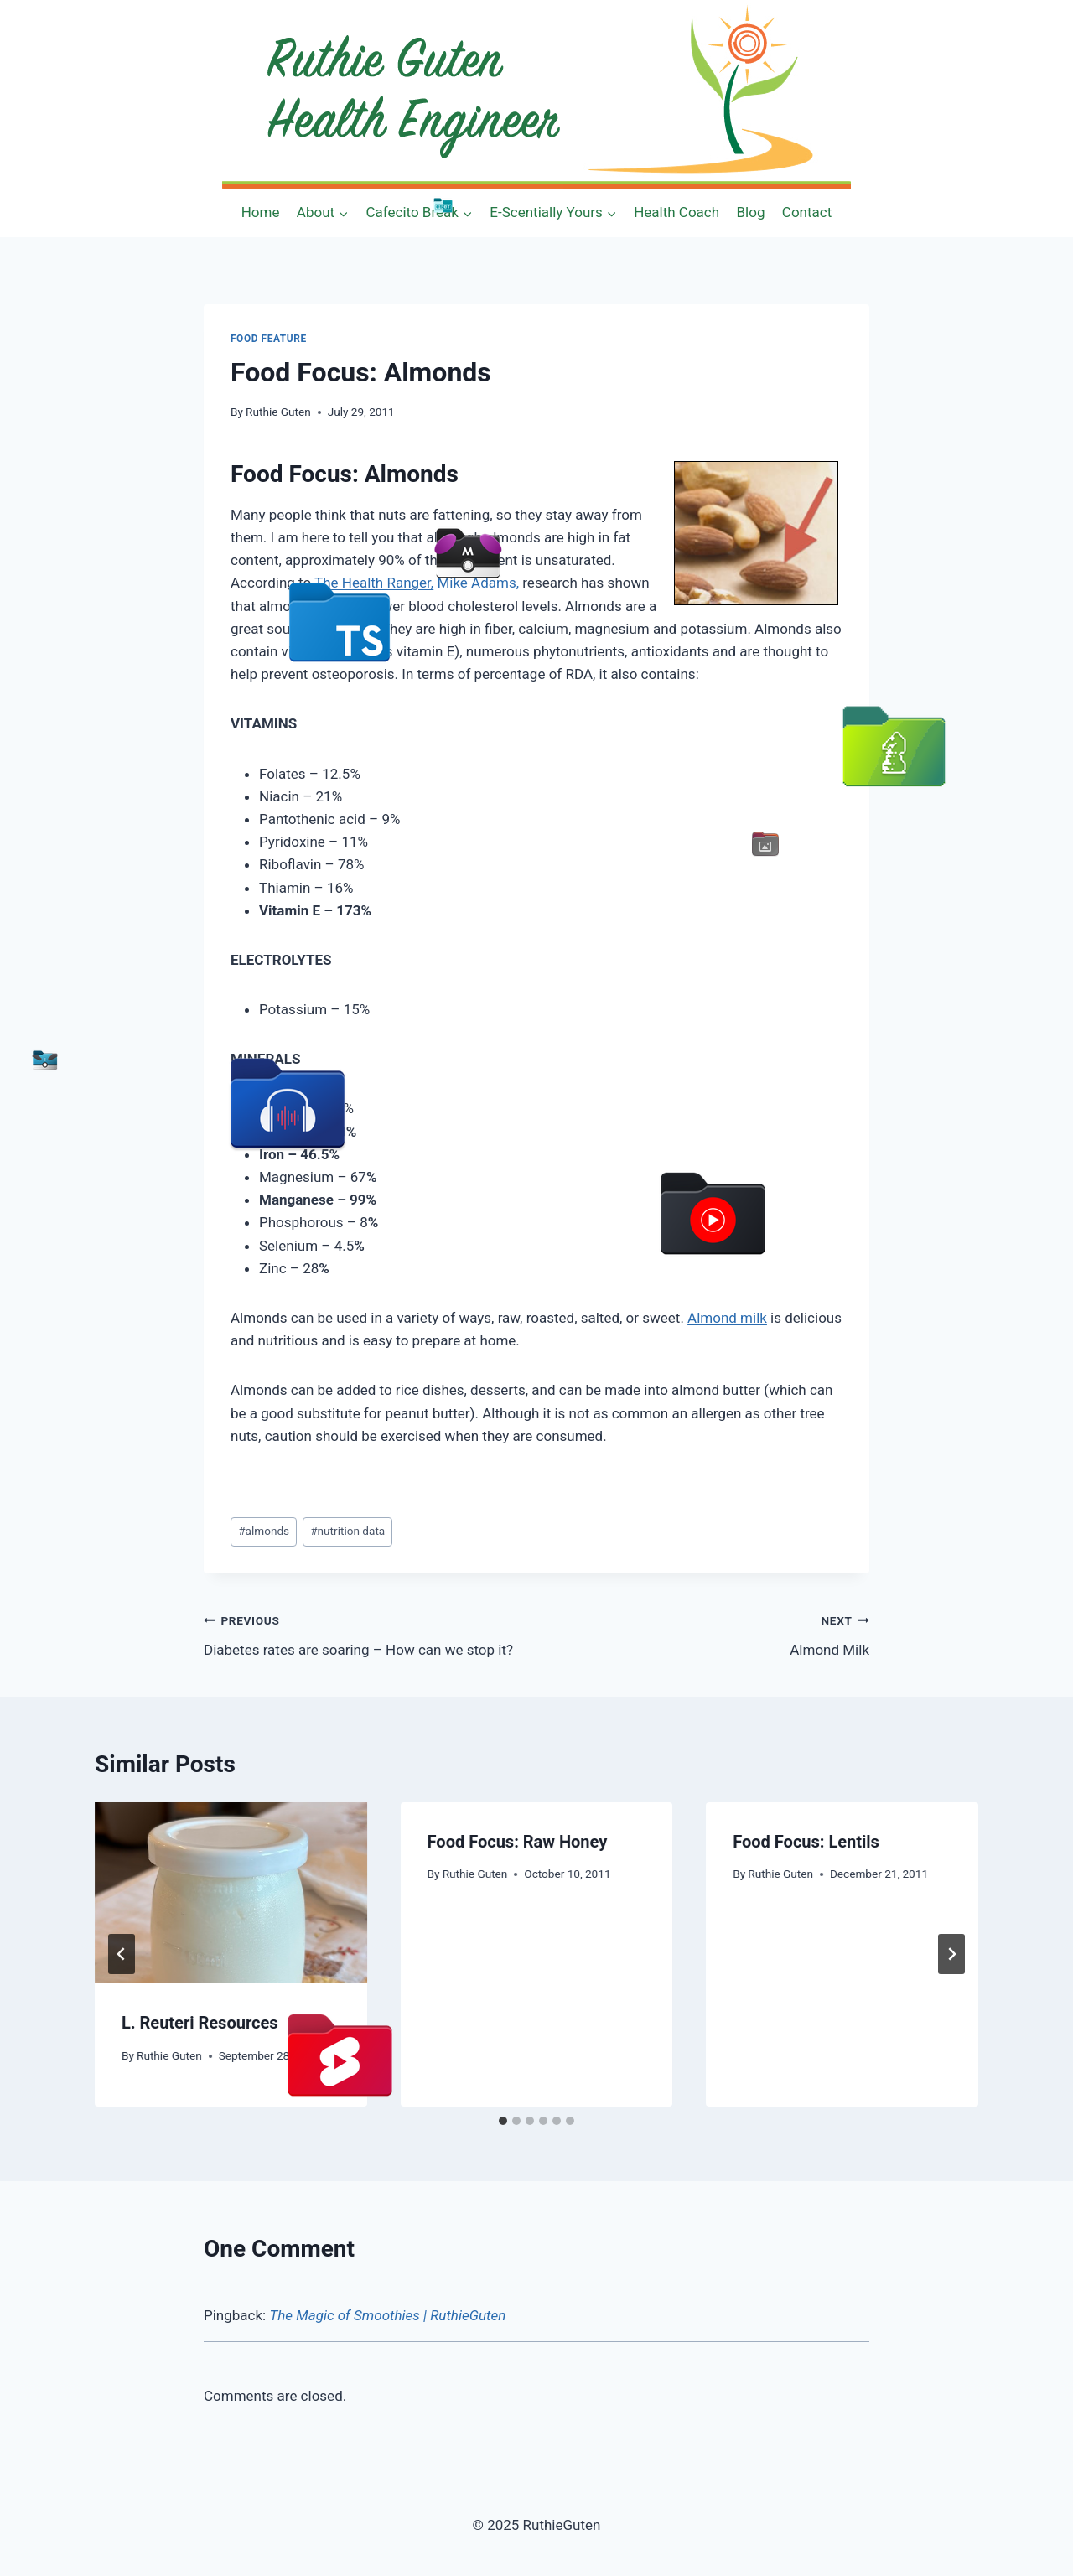  I want to click on folder for storing pokémon great ball-related files, so click(44, 1060).